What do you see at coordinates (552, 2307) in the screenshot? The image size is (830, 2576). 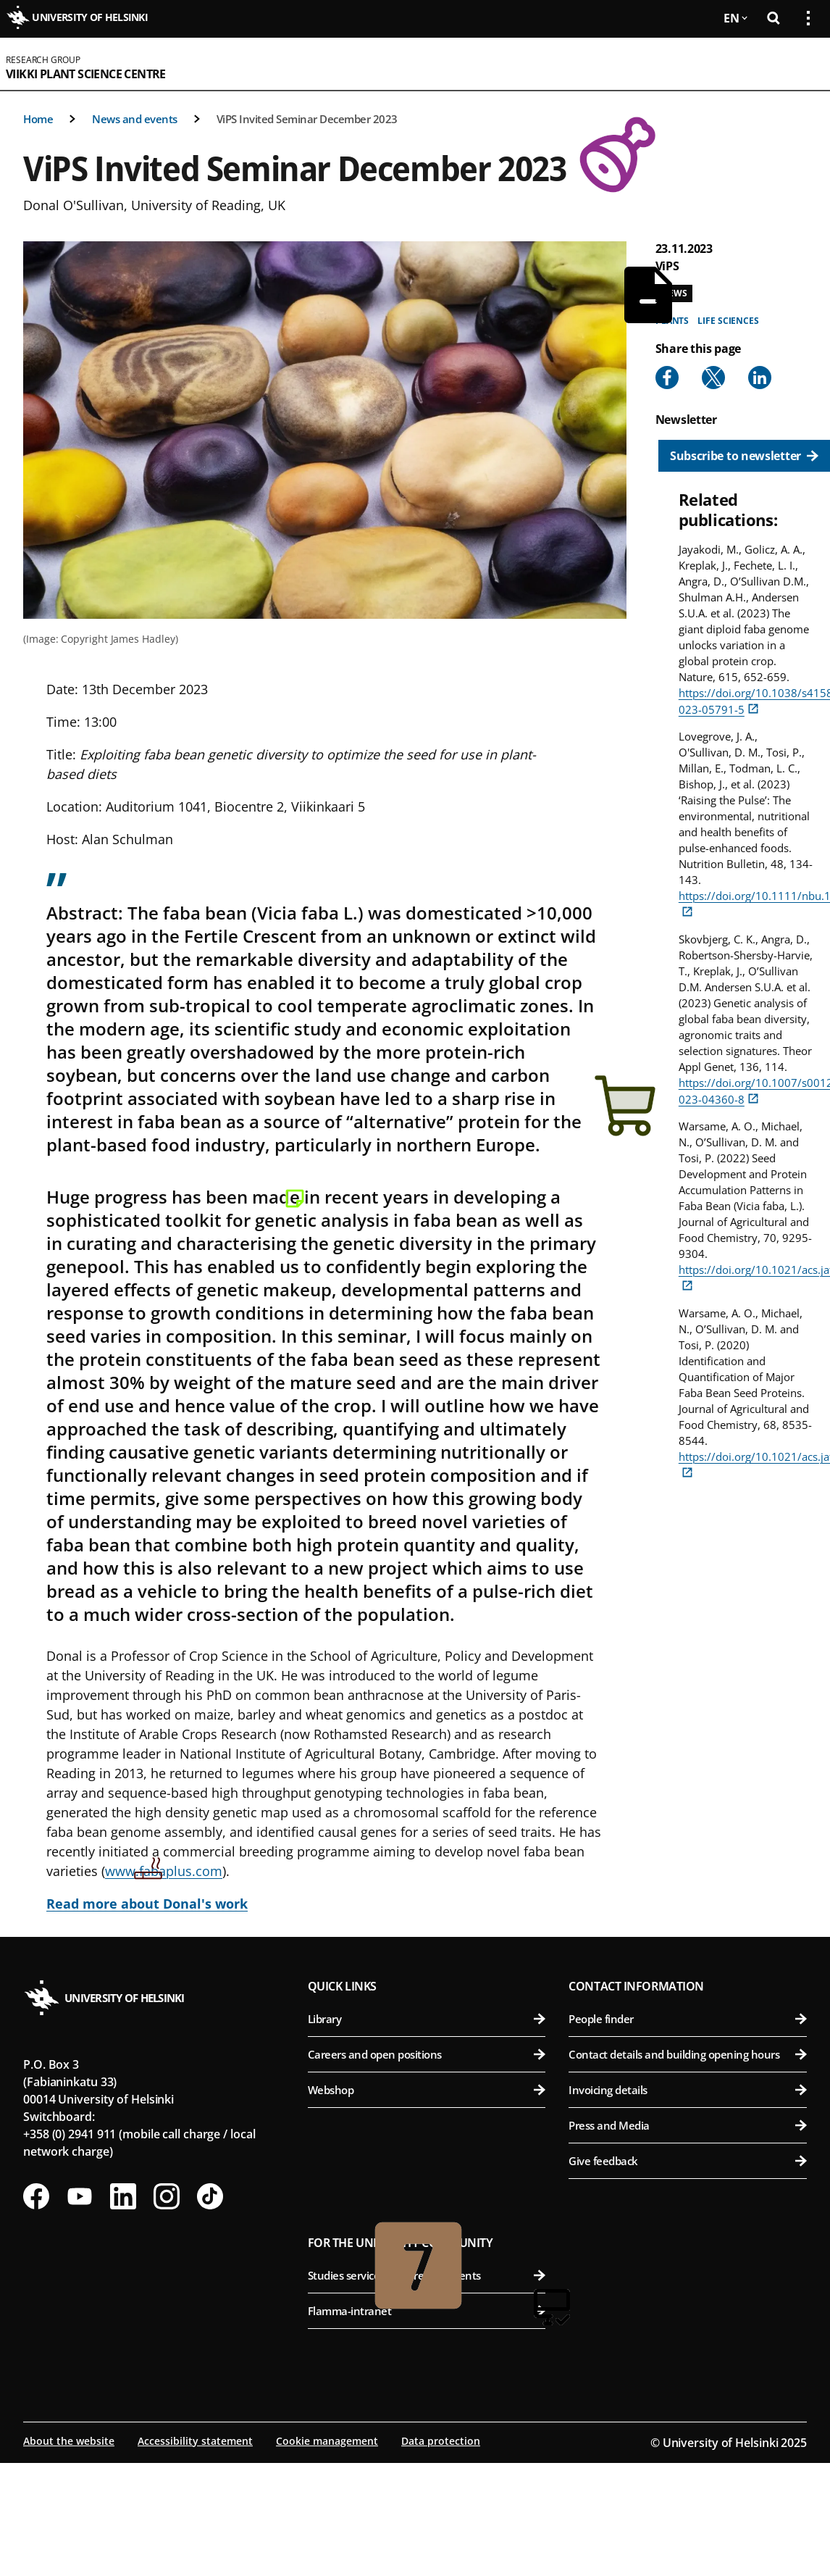 I see `device successfully connected` at bounding box center [552, 2307].